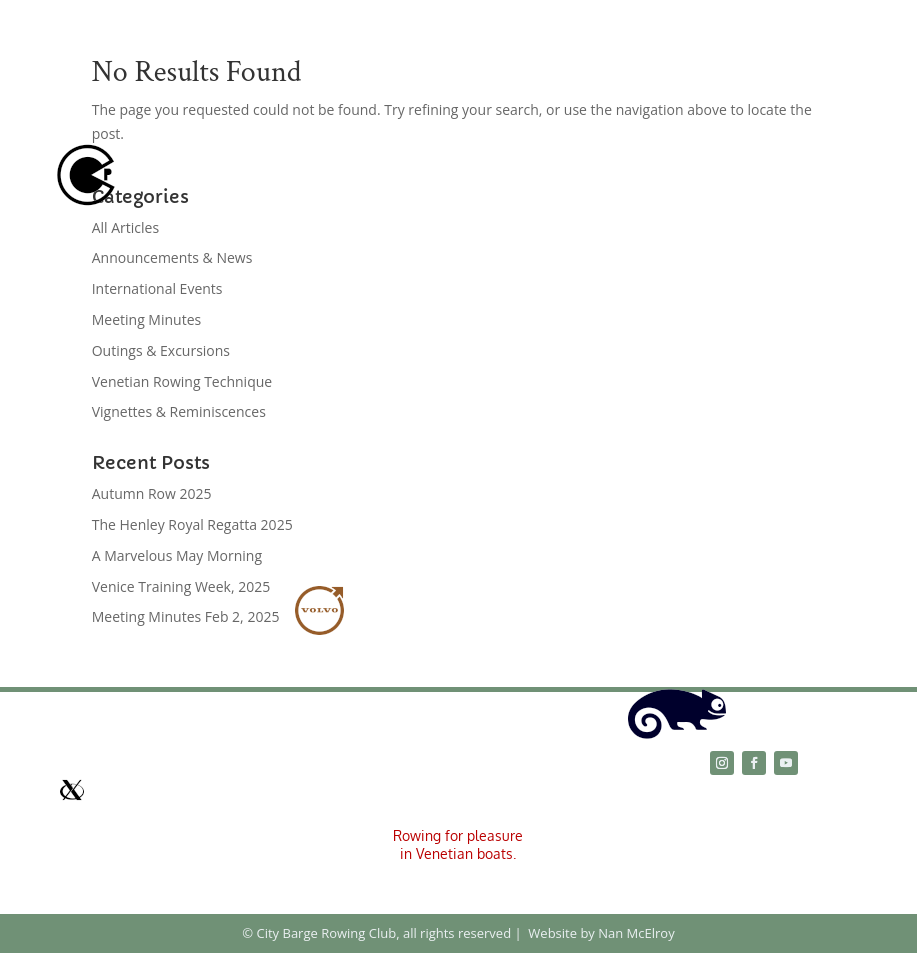 This screenshot has height=956, width=917. What do you see at coordinates (319, 610) in the screenshot?
I see `Volvo brand logo` at bounding box center [319, 610].